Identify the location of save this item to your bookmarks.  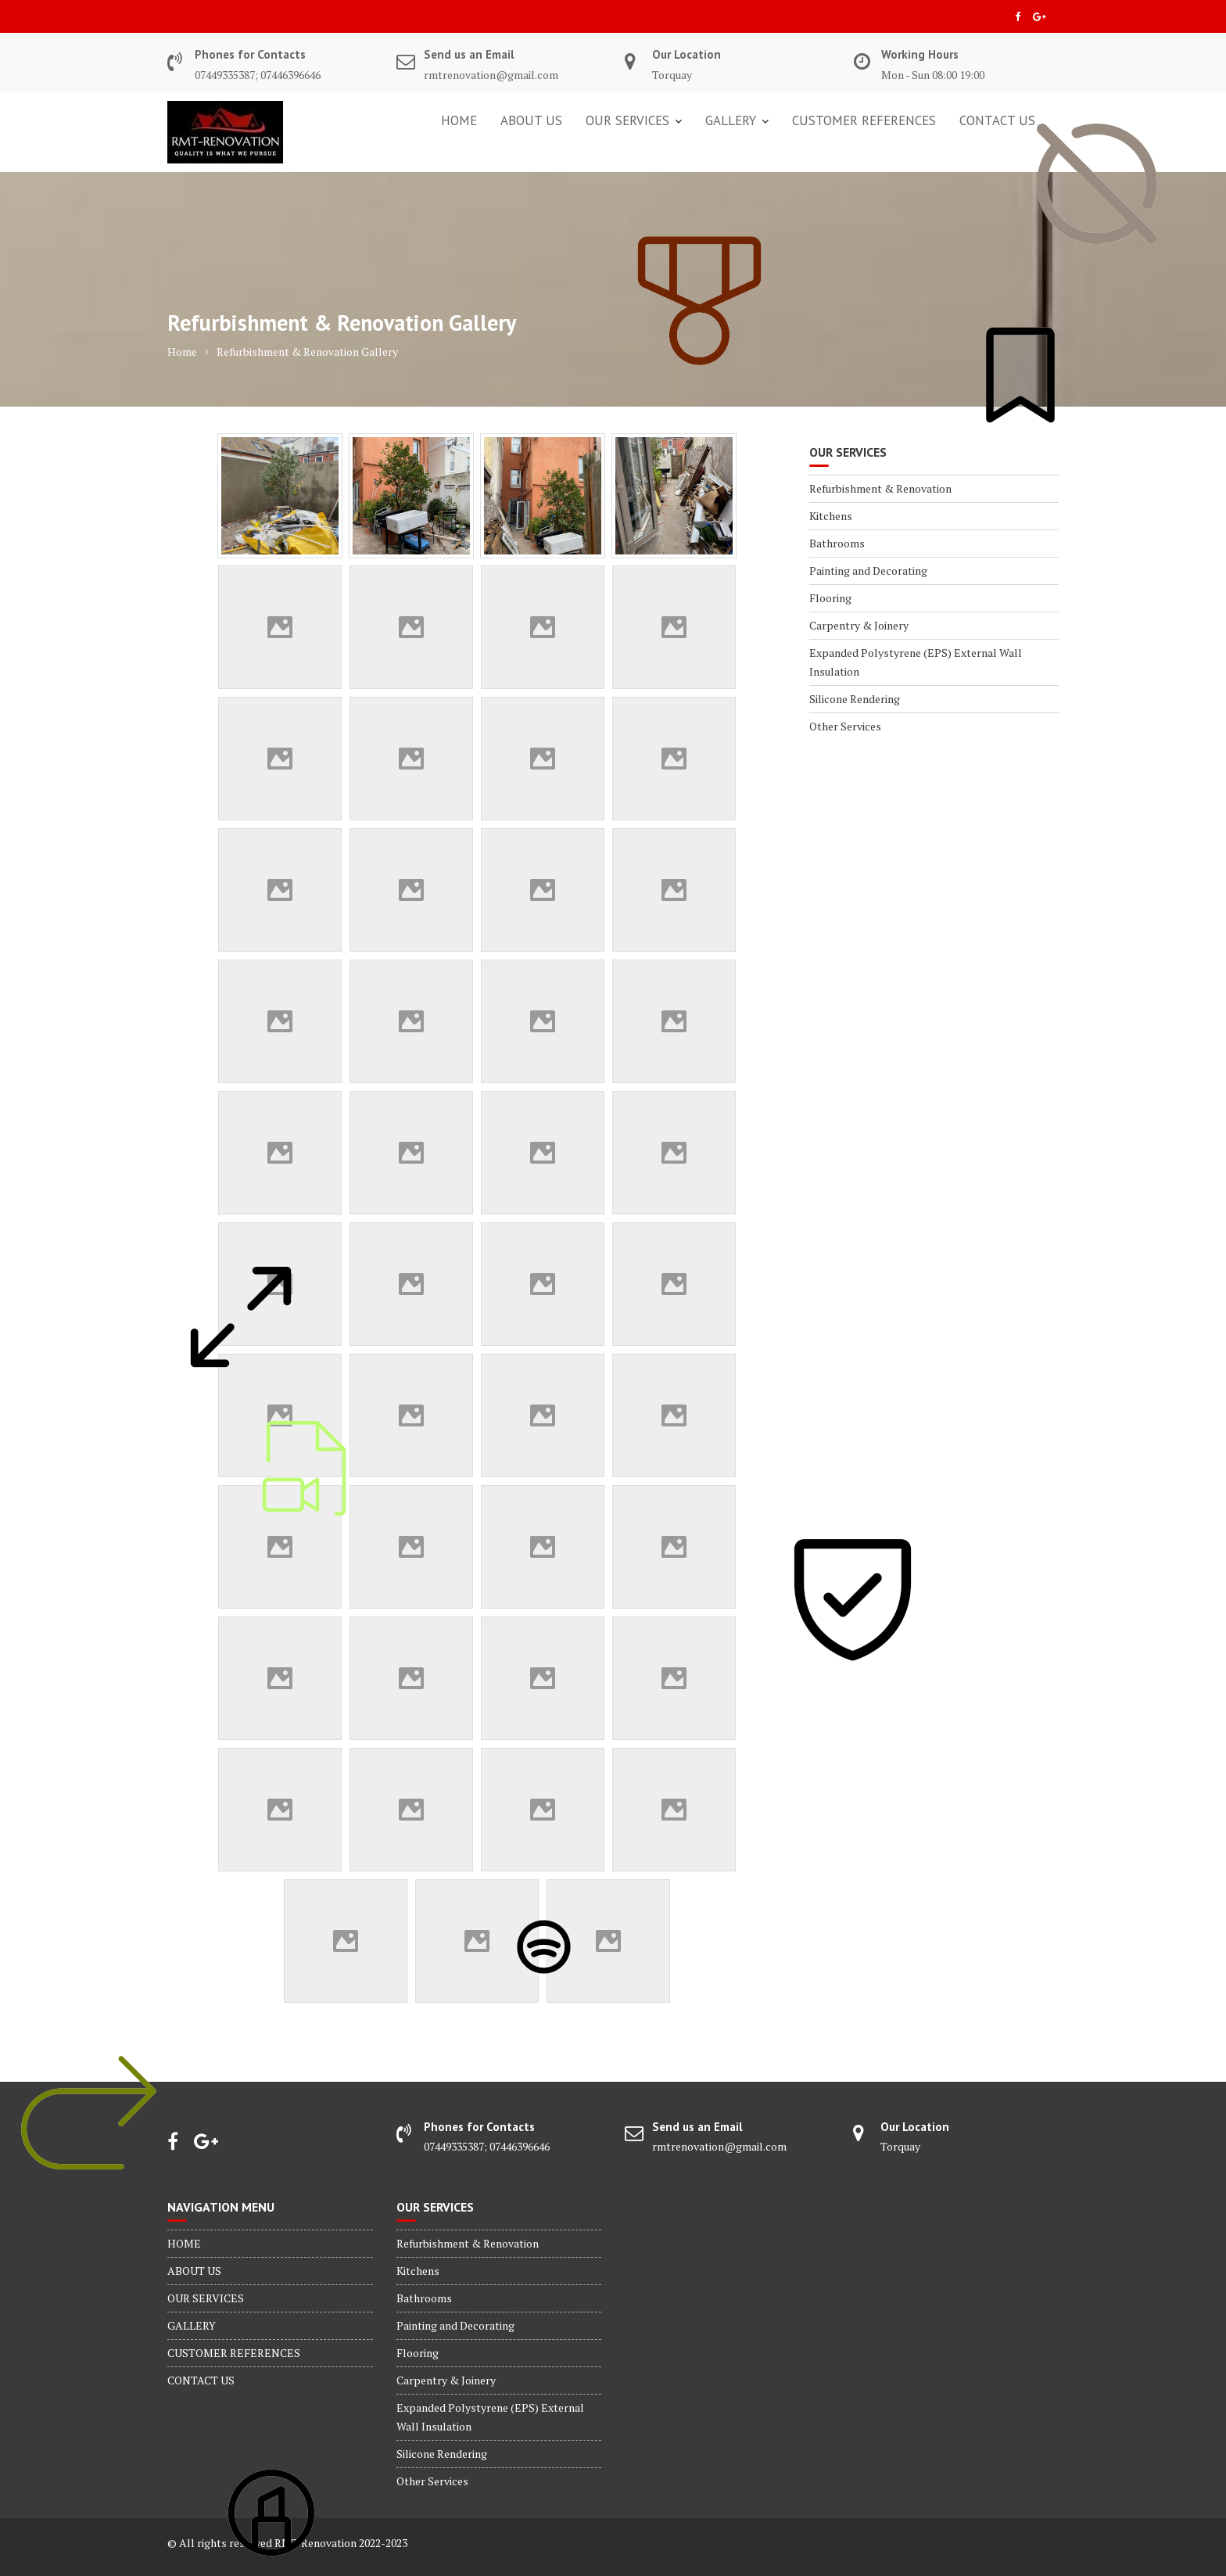
(1020, 373).